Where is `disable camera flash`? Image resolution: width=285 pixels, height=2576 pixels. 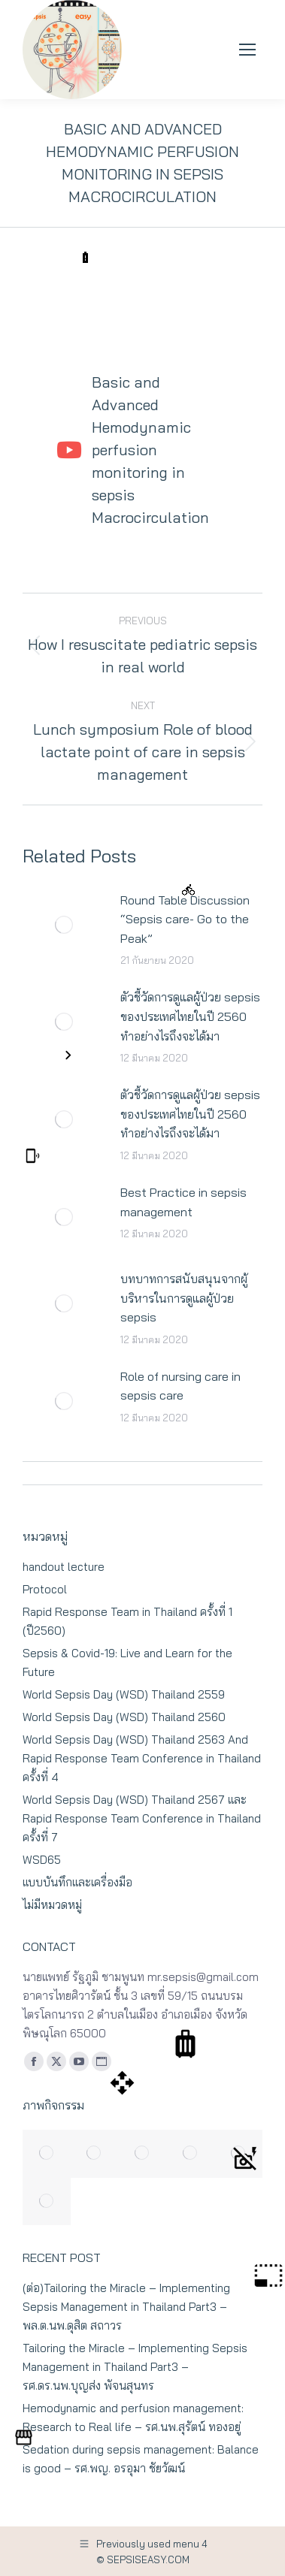
disable camera flash is located at coordinates (245, 2158).